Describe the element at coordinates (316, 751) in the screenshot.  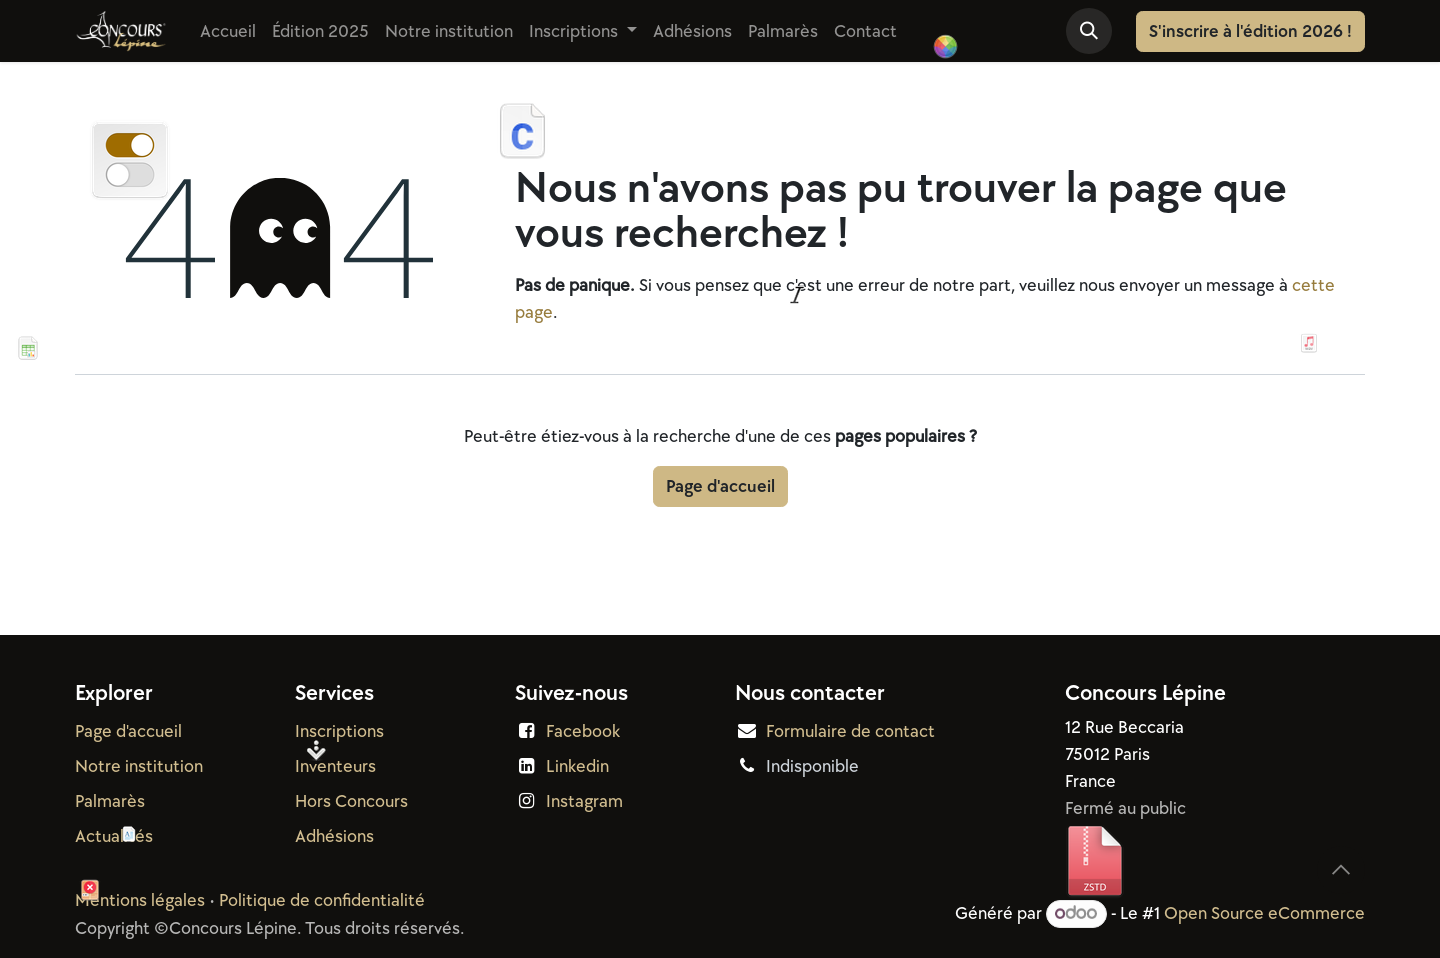
I see `scroll down or view more content` at that location.